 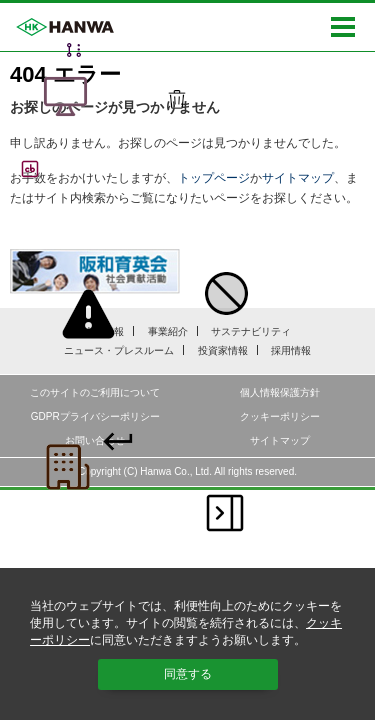 What do you see at coordinates (118, 441) in the screenshot?
I see `submit or confirm text input` at bounding box center [118, 441].